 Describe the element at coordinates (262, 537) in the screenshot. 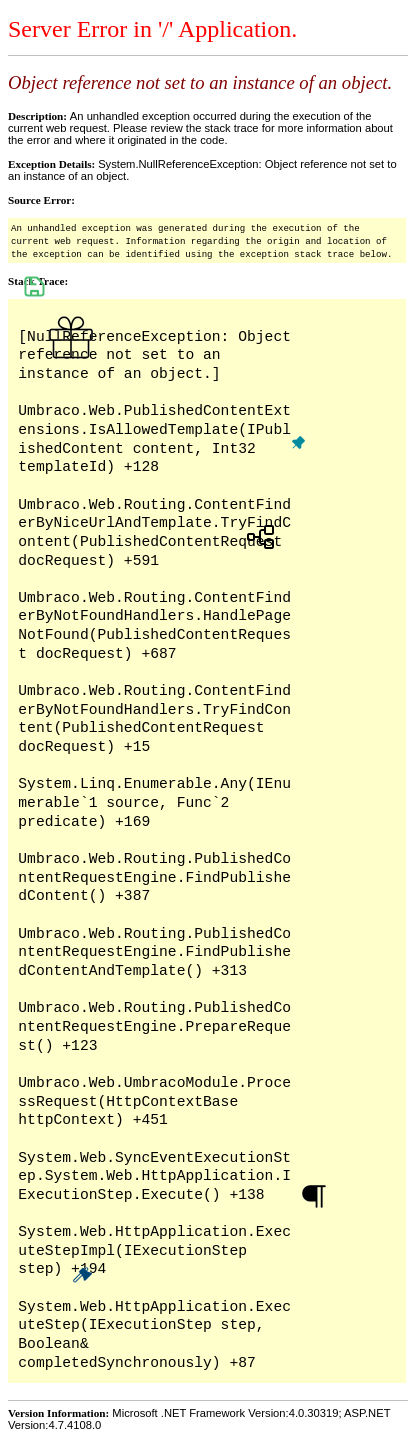

I see `view hierarchical organization or folder structure` at that location.